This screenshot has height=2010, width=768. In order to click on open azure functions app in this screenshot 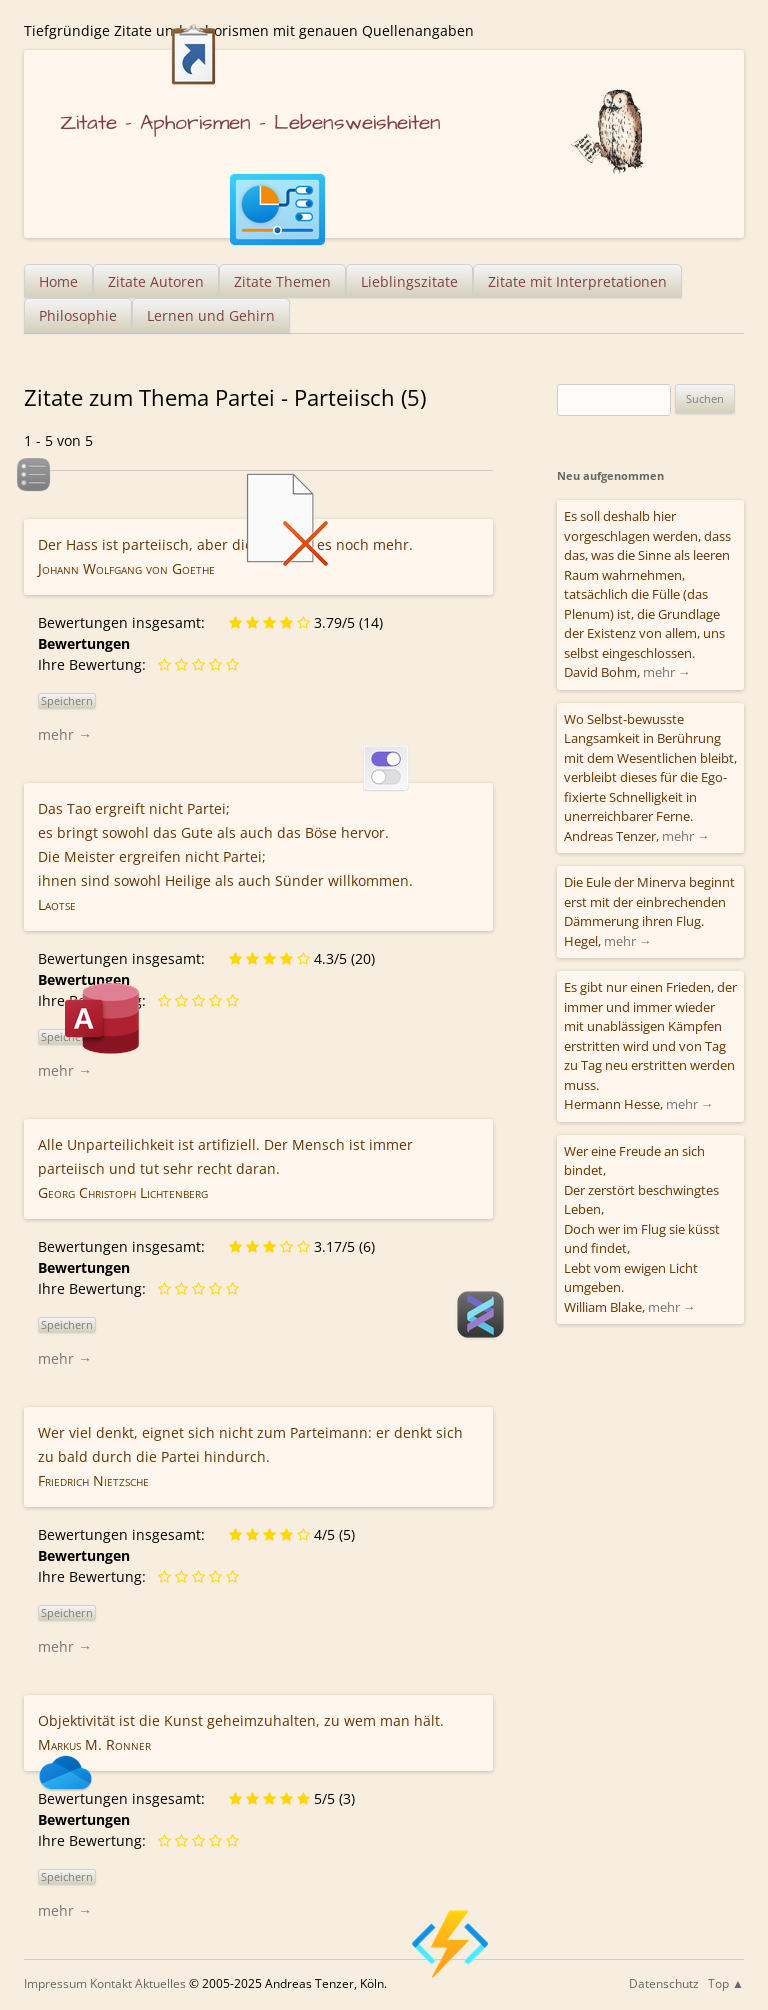, I will do `click(450, 1944)`.